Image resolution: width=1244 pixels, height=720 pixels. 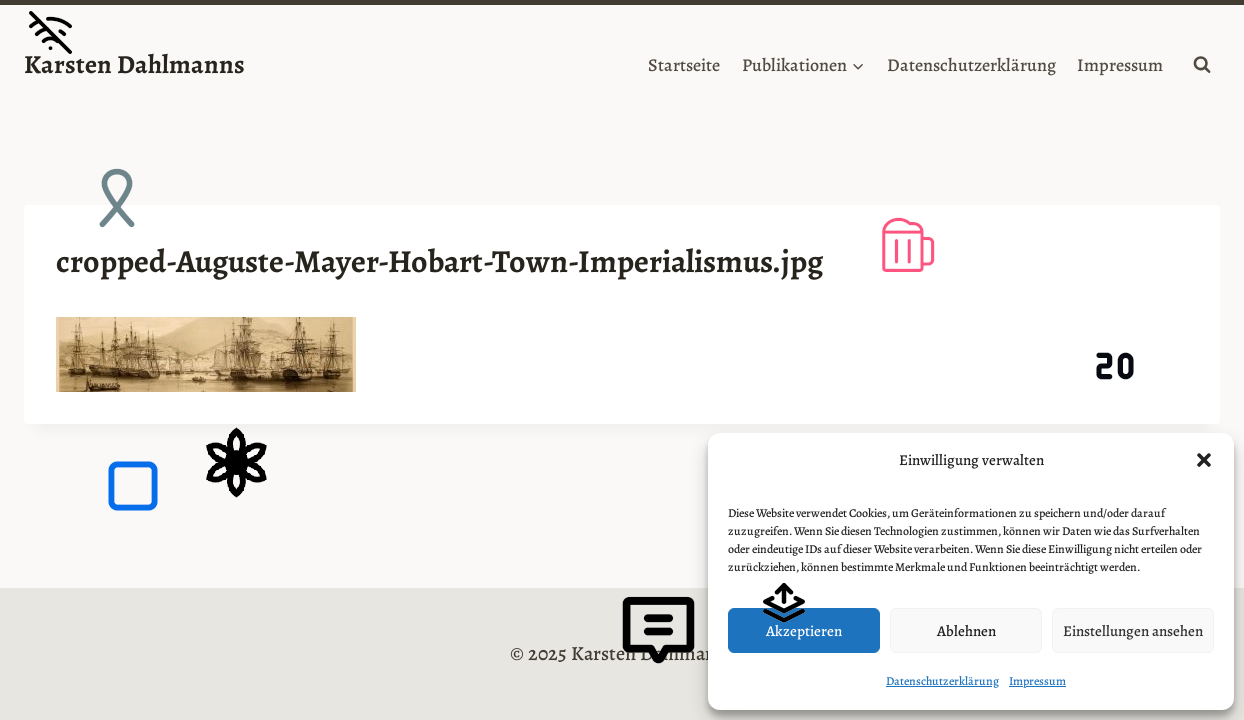 I want to click on view nearby bars or breweries, so click(x=905, y=247).